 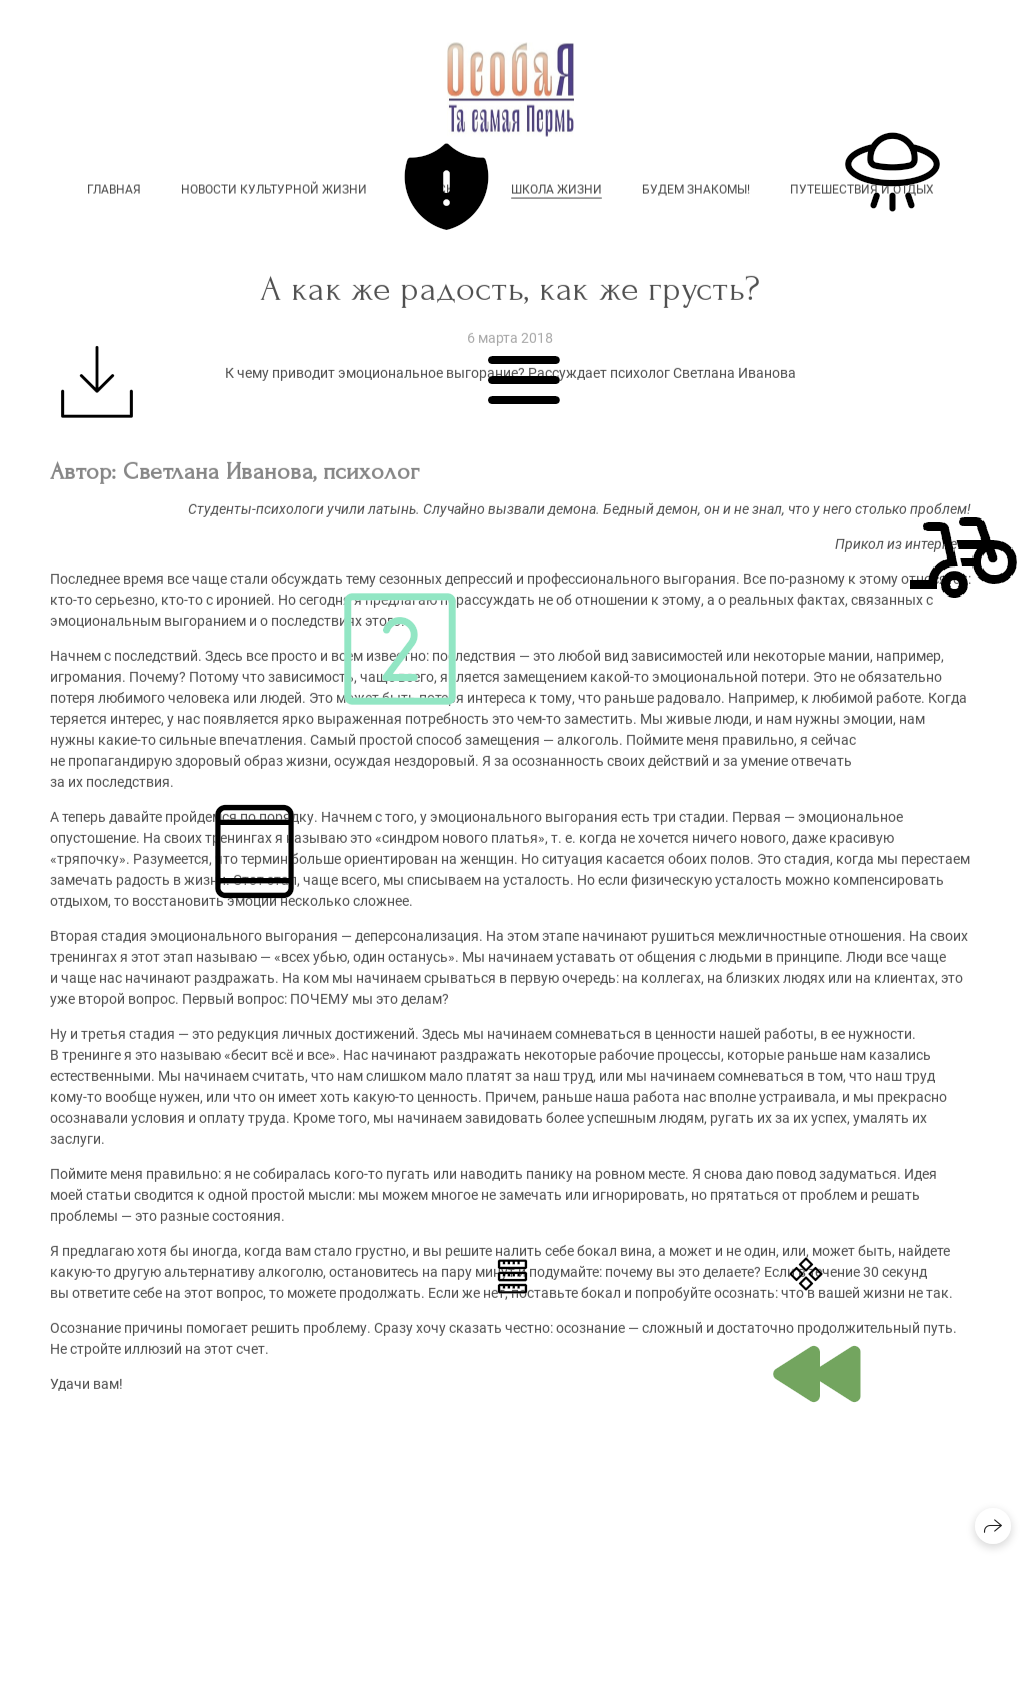 What do you see at coordinates (820, 1374) in the screenshot?
I see `rewind media playback` at bounding box center [820, 1374].